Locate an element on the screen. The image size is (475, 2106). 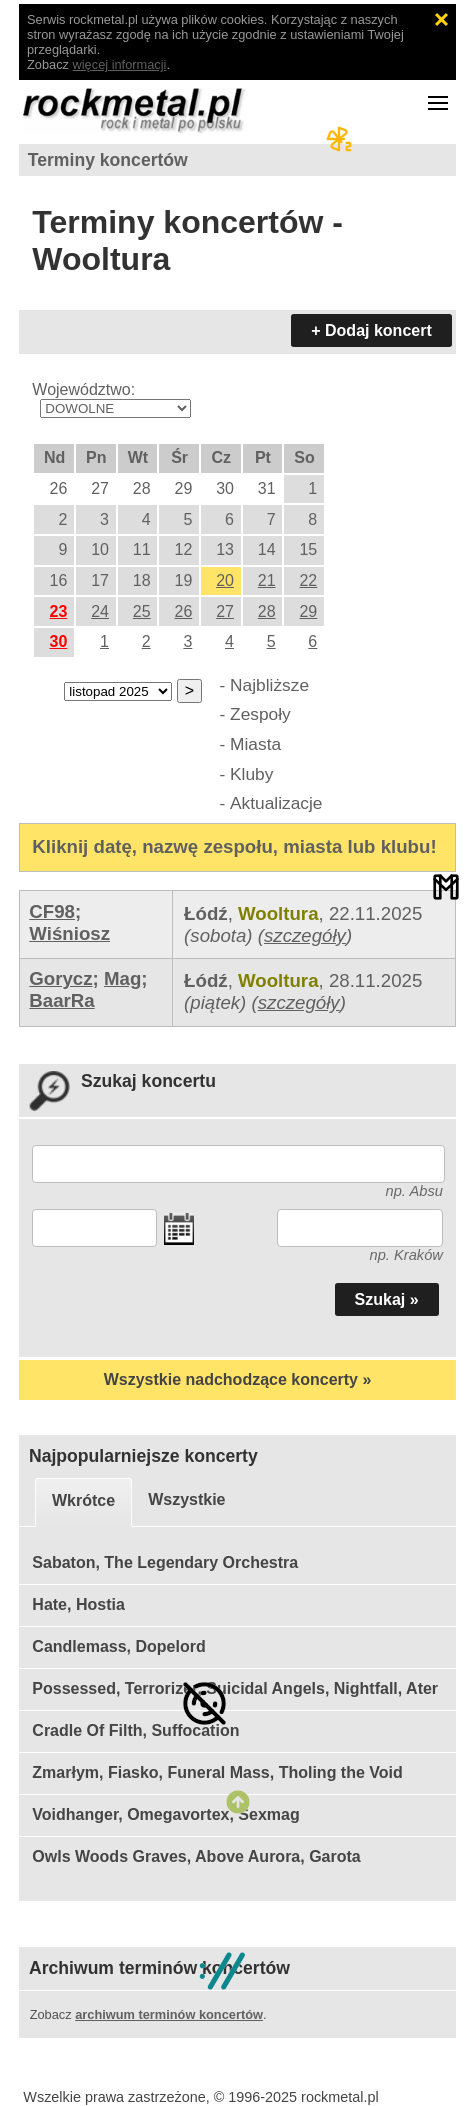
view protocol or connection settings is located at coordinates (221, 1971).